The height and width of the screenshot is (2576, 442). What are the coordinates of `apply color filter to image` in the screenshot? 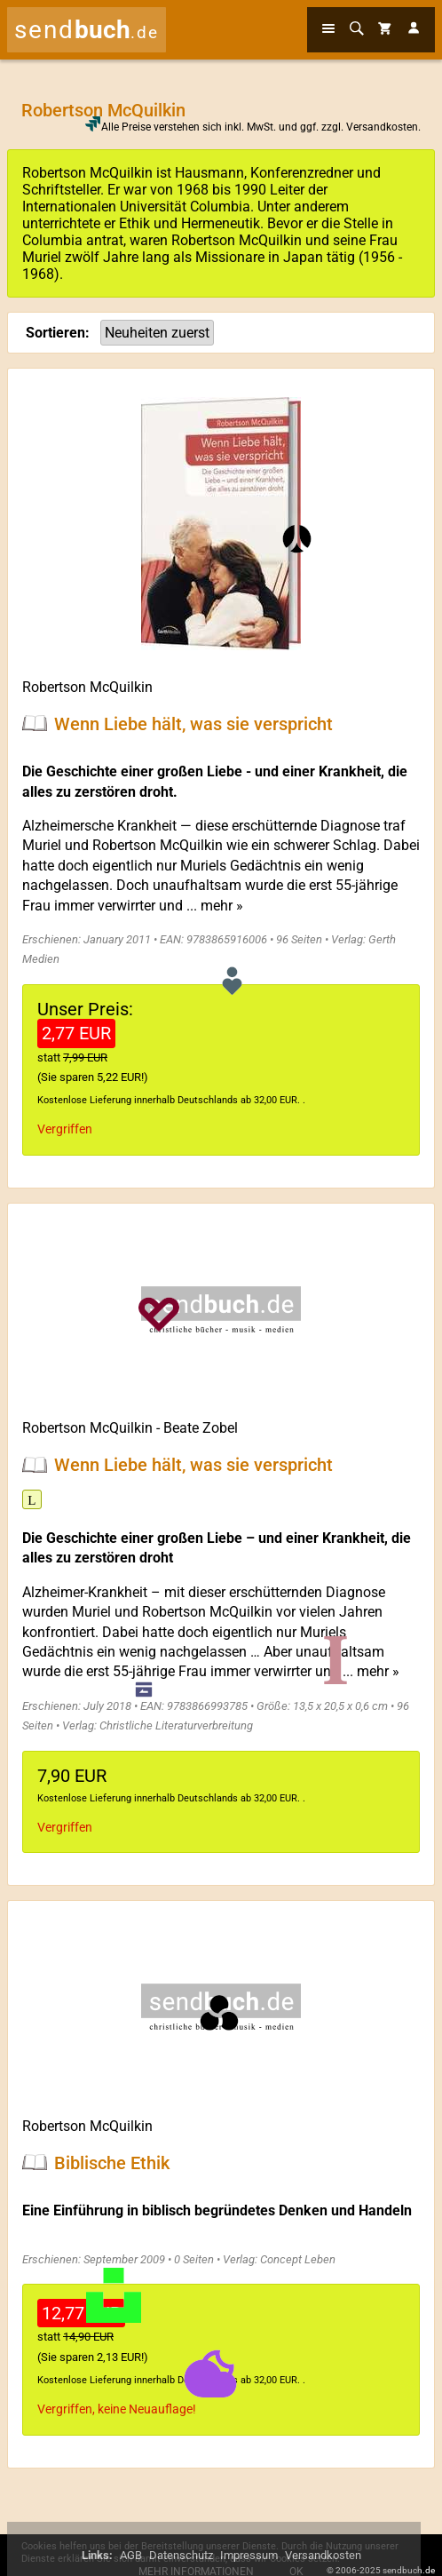 It's located at (219, 2015).